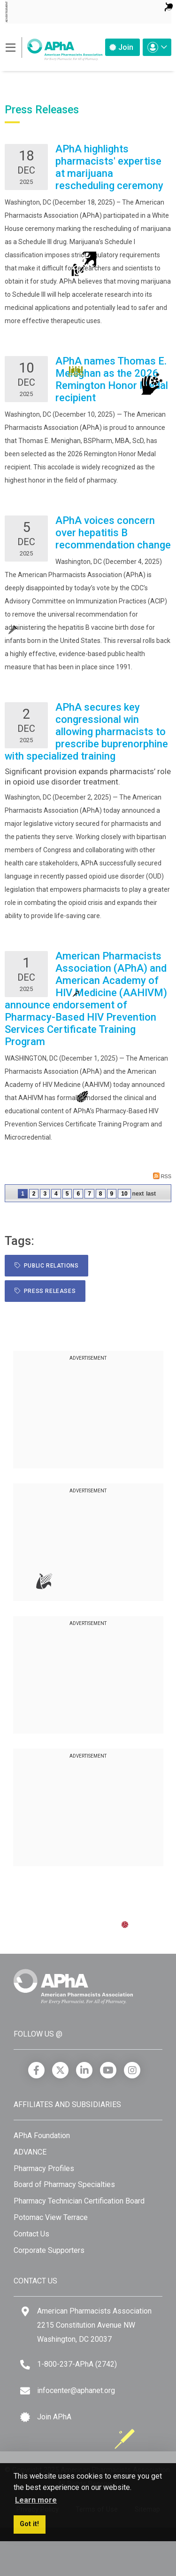 The image size is (176, 2576). Describe the element at coordinates (44, 1581) in the screenshot. I see `represents a farming or agriculture category` at that location.